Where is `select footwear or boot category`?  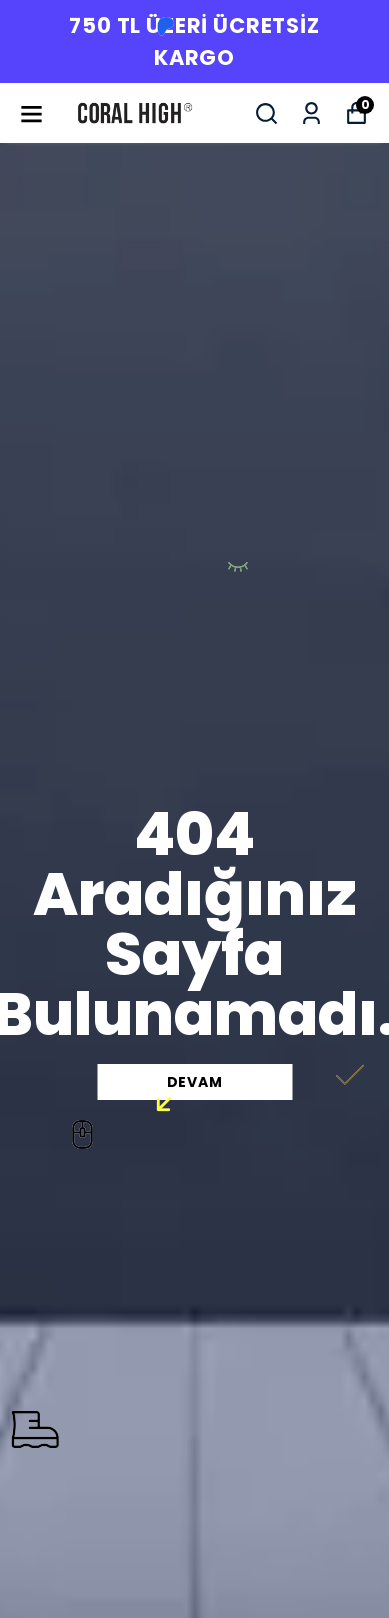 select footwear or boot category is located at coordinates (33, 1429).